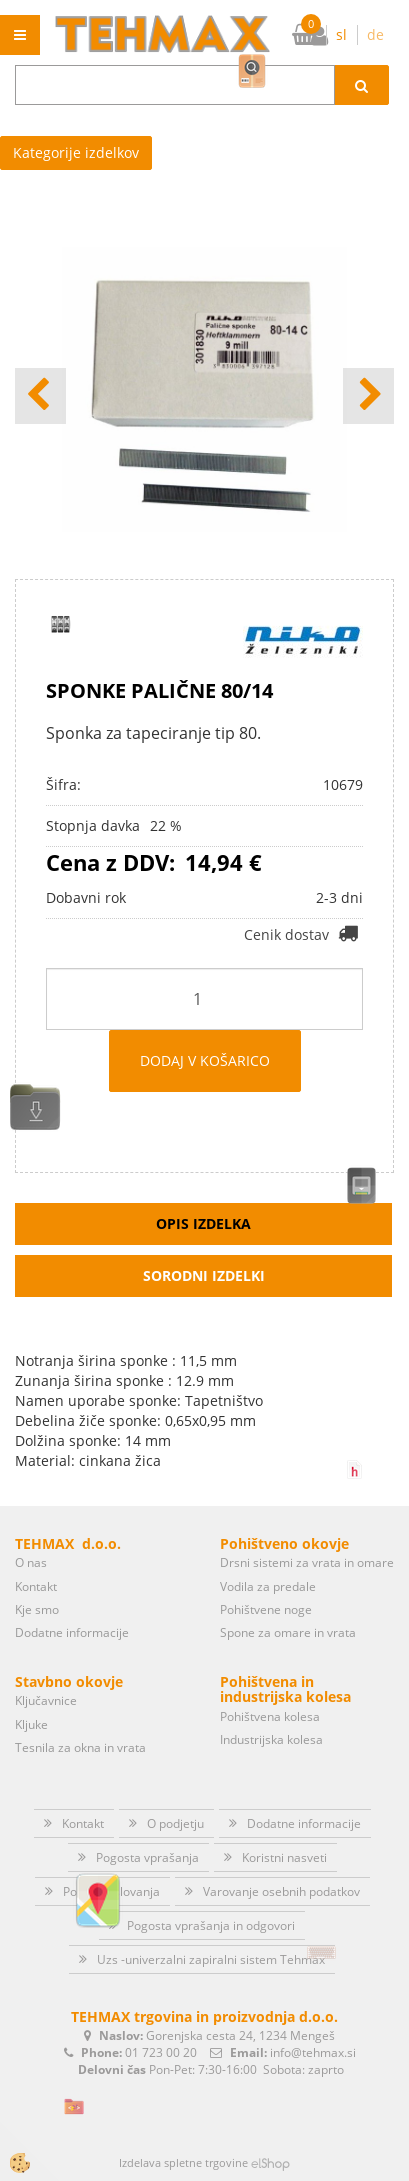 Image resolution: width=409 pixels, height=2181 pixels. What do you see at coordinates (321, 1952) in the screenshot?
I see `connect to a bluetooth keyboard` at bounding box center [321, 1952].